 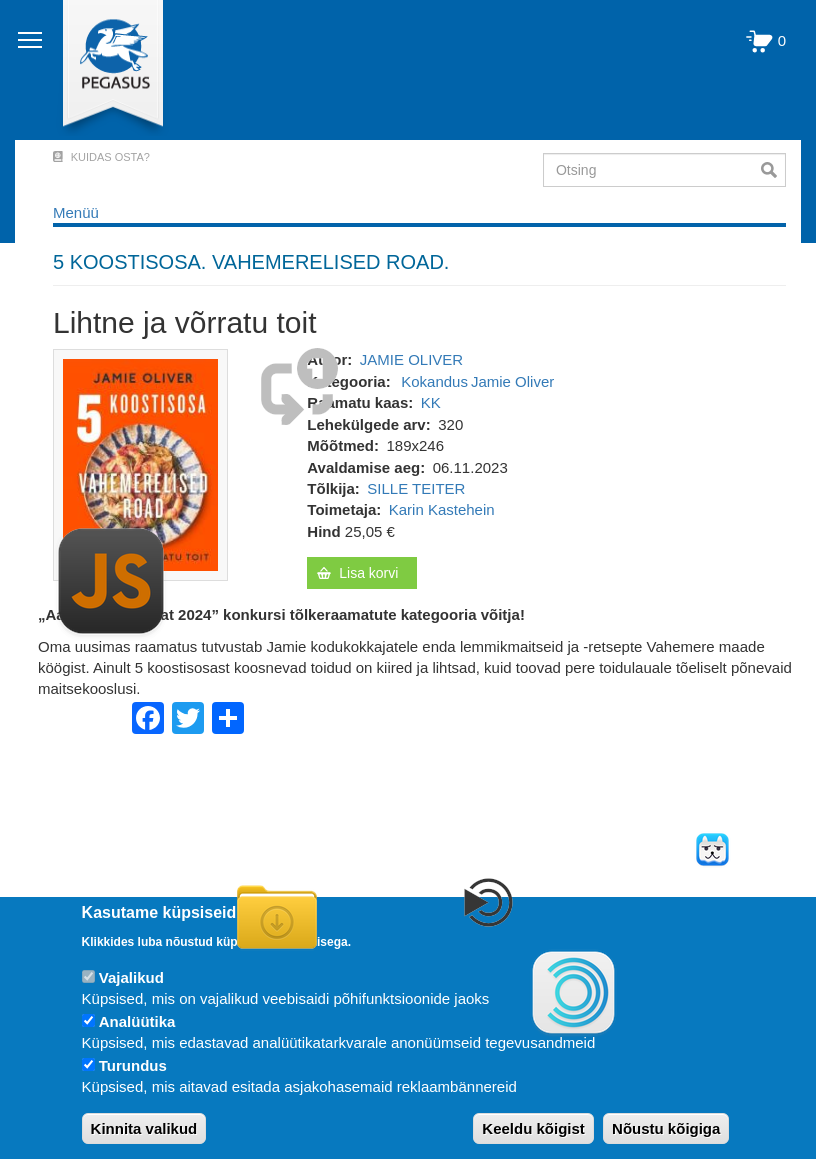 I want to click on launch mate desktop environment, so click(x=488, y=902).